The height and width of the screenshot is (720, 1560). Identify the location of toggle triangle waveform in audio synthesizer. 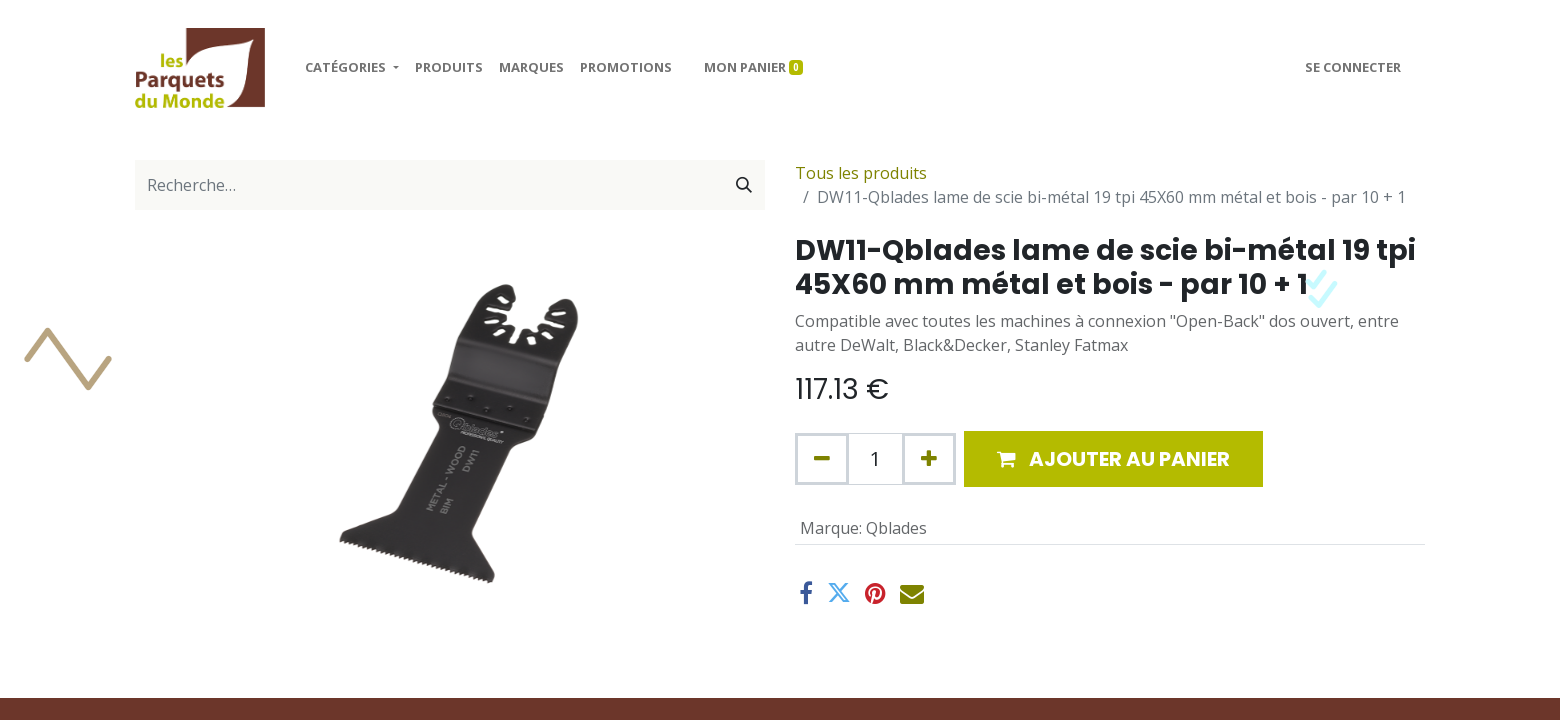
(68, 359).